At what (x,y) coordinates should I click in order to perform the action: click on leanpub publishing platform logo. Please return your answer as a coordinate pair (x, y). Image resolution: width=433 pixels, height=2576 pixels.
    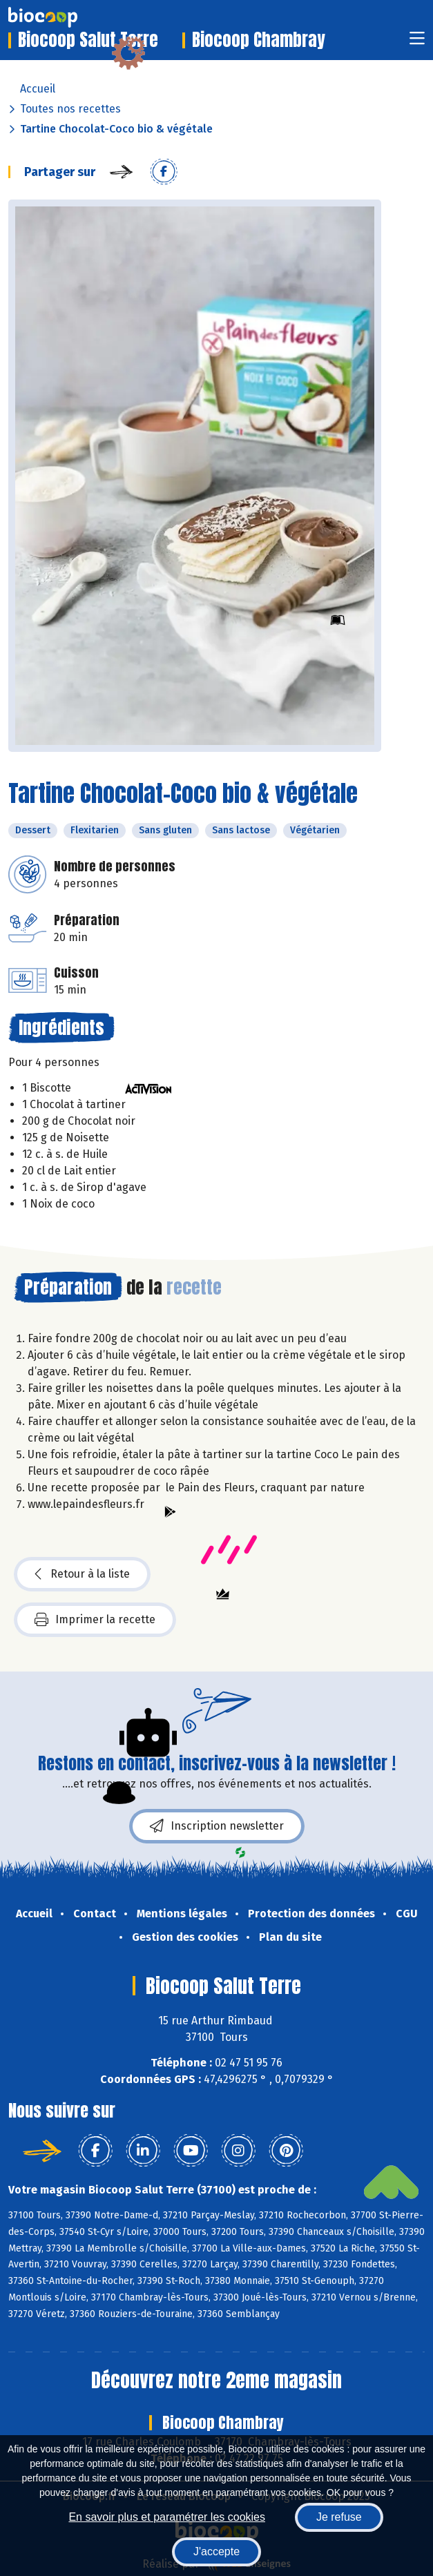
    Looking at the image, I should click on (338, 620).